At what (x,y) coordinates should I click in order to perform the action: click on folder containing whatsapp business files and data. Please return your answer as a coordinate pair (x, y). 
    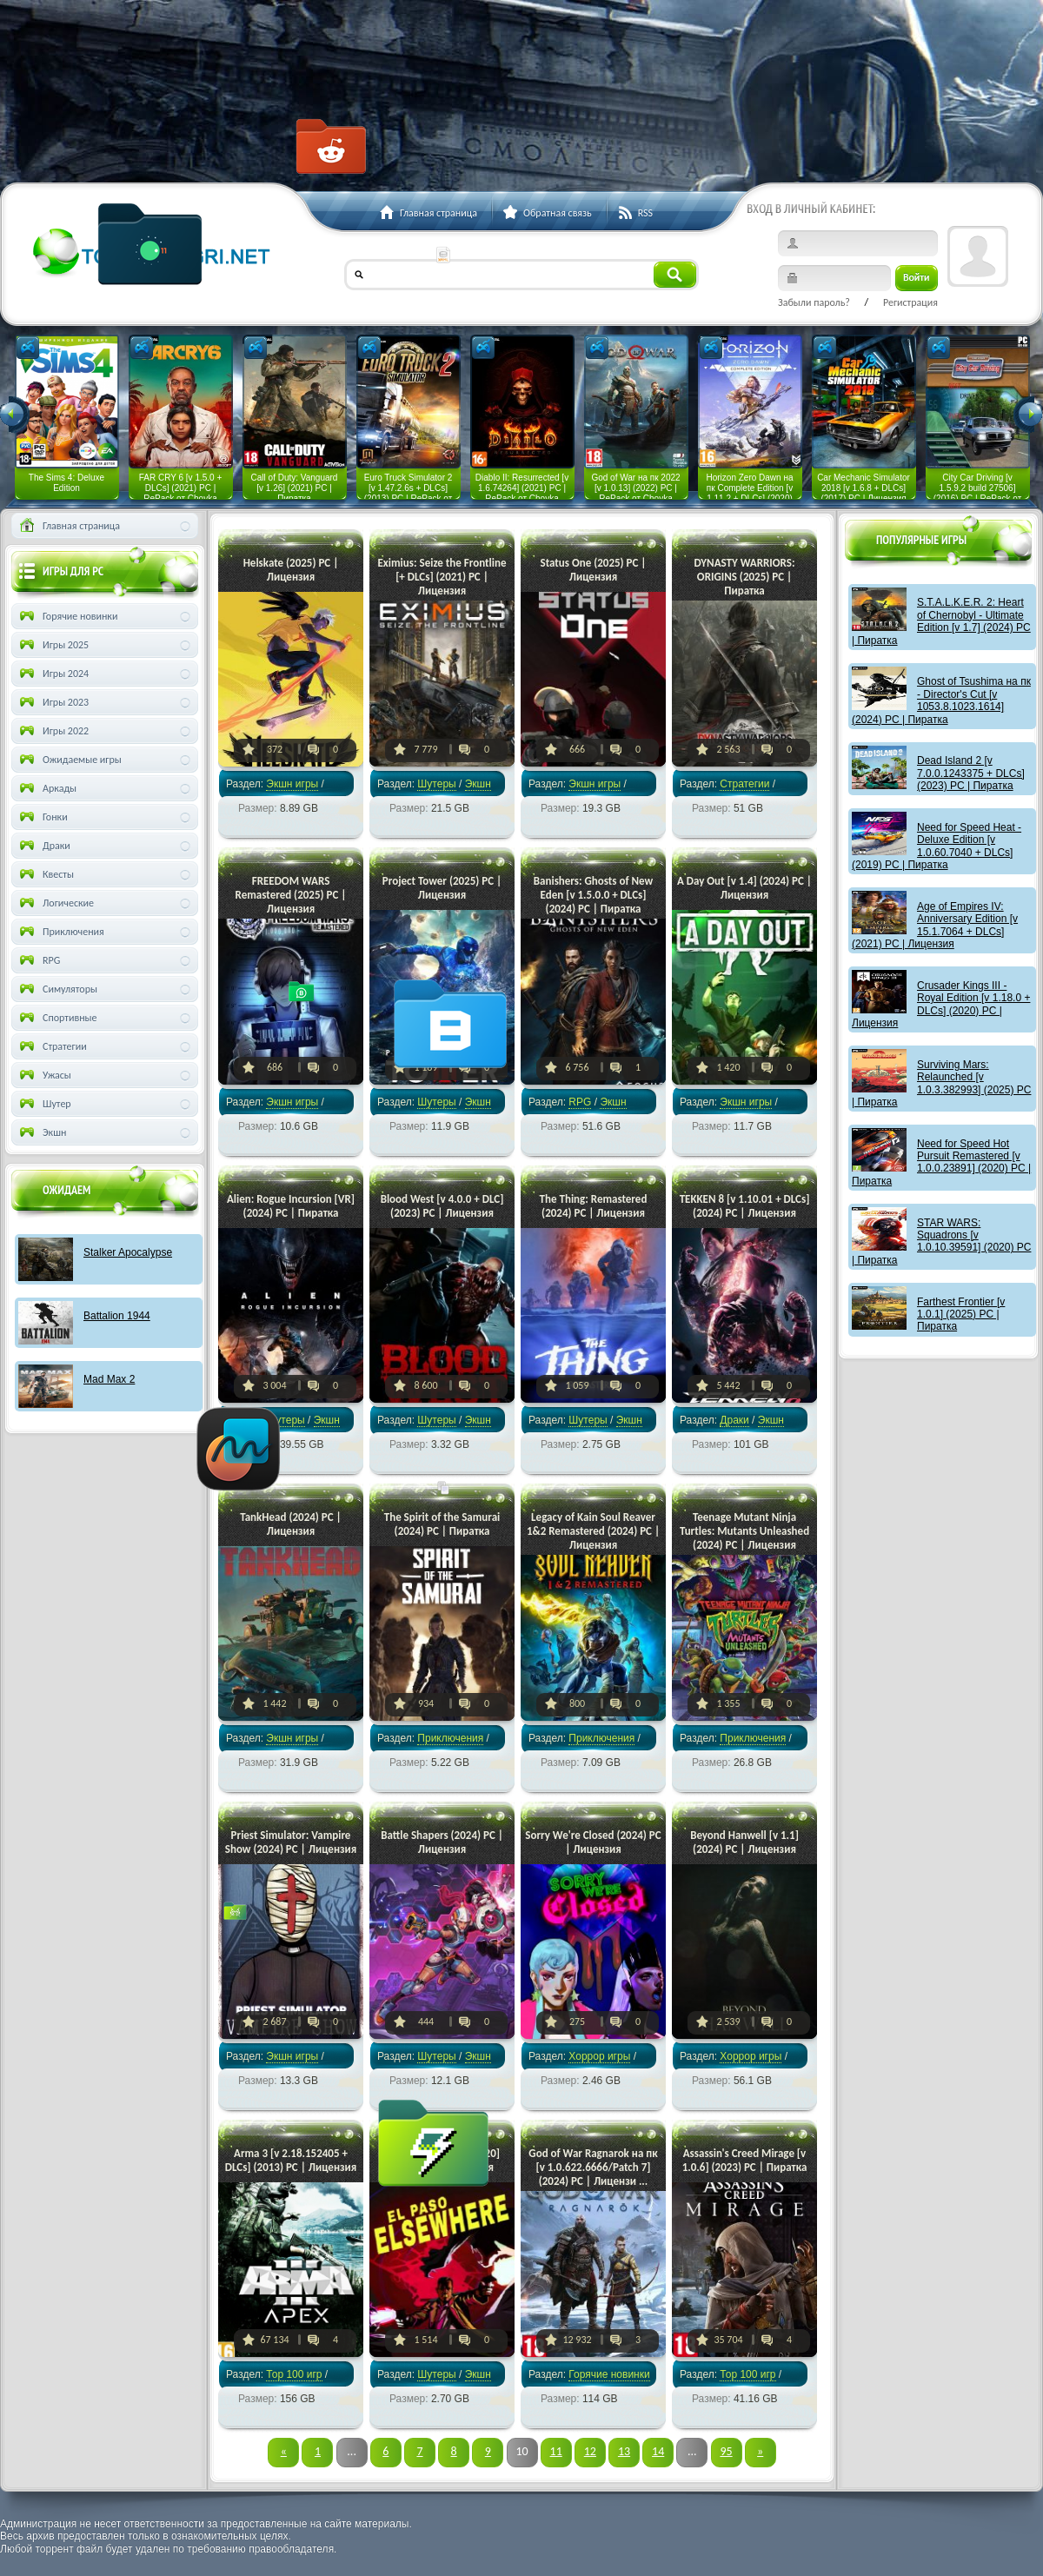
    Looking at the image, I should click on (301, 992).